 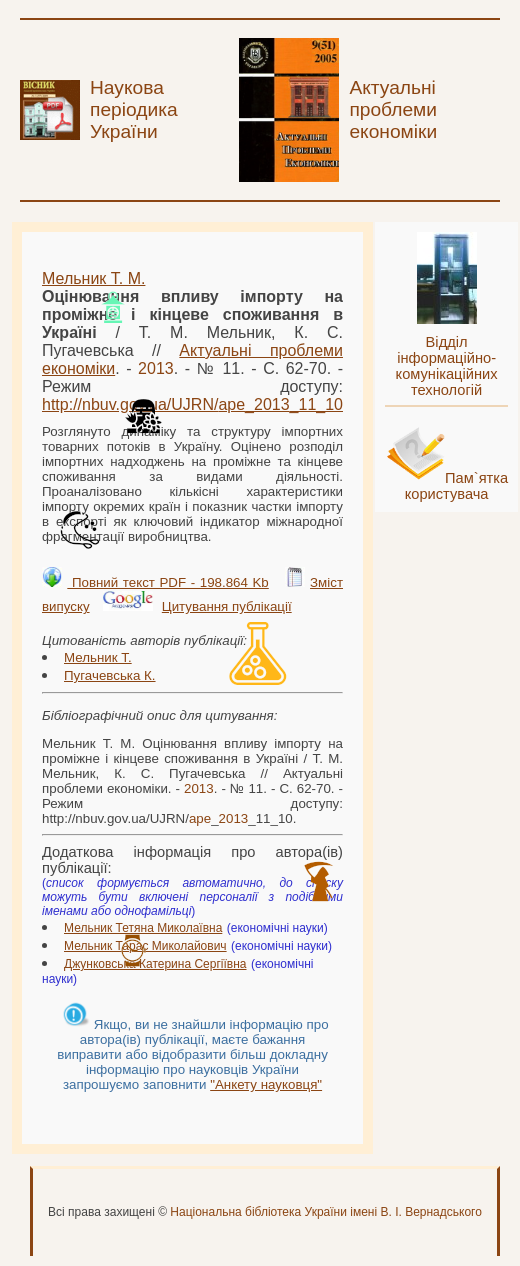 What do you see at coordinates (132, 950) in the screenshot?
I see `view current time or clock settings` at bounding box center [132, 950].